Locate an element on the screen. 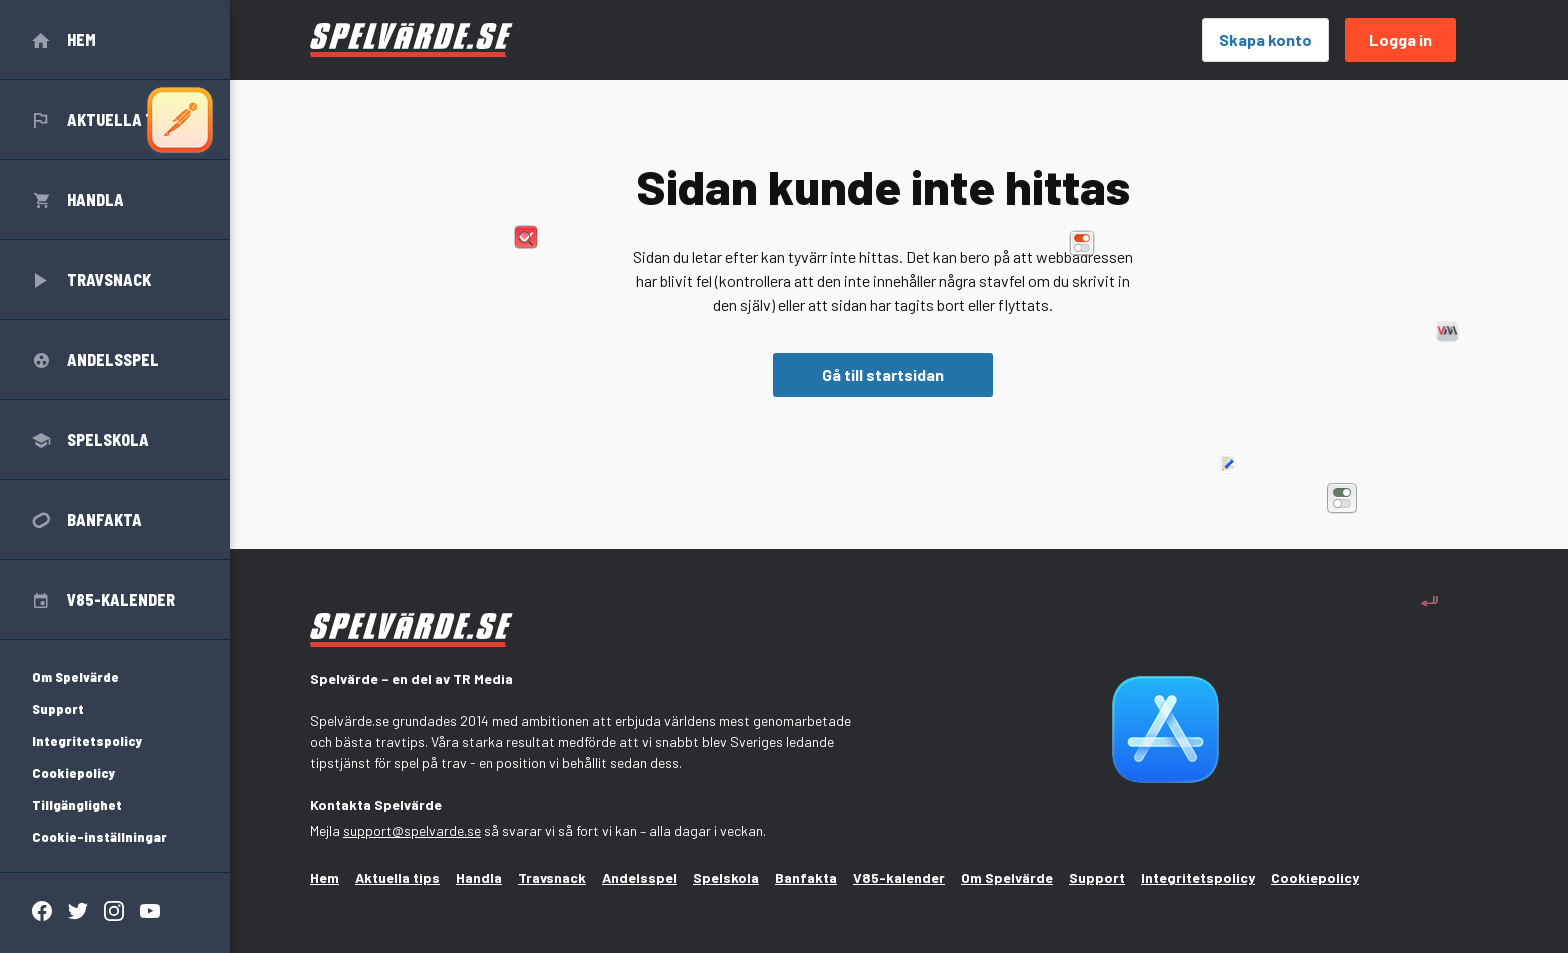 This screenshot has width=1568, height=953. open the app store to browse and download applications is located at coordinates (1165, 729).